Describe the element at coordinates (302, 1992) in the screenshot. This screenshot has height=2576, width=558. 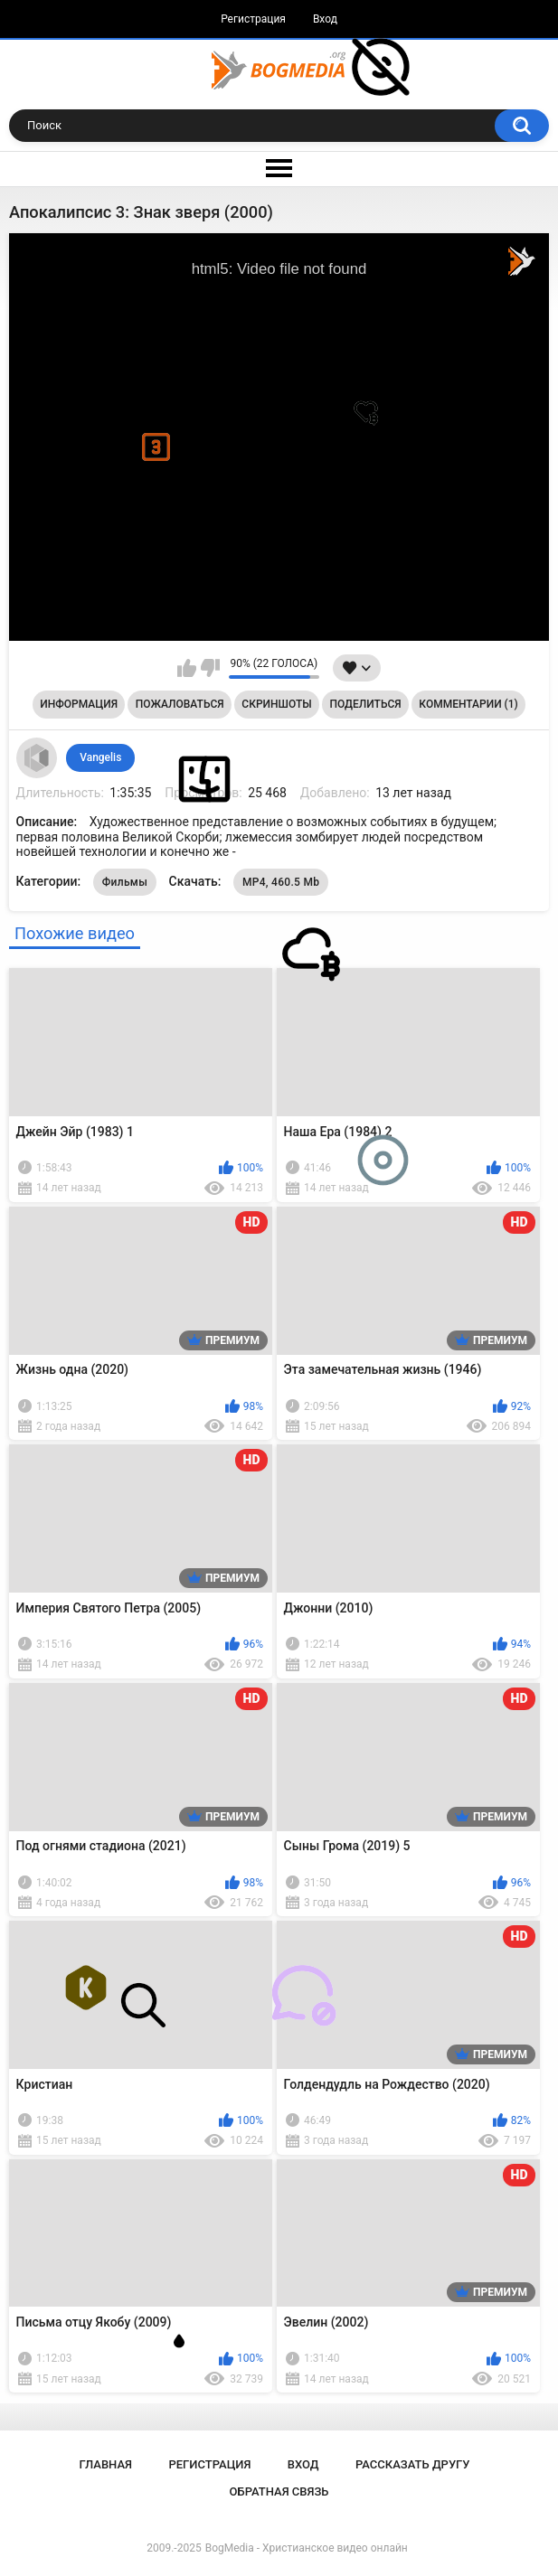
I see `cancel or block a conversation` at that location.